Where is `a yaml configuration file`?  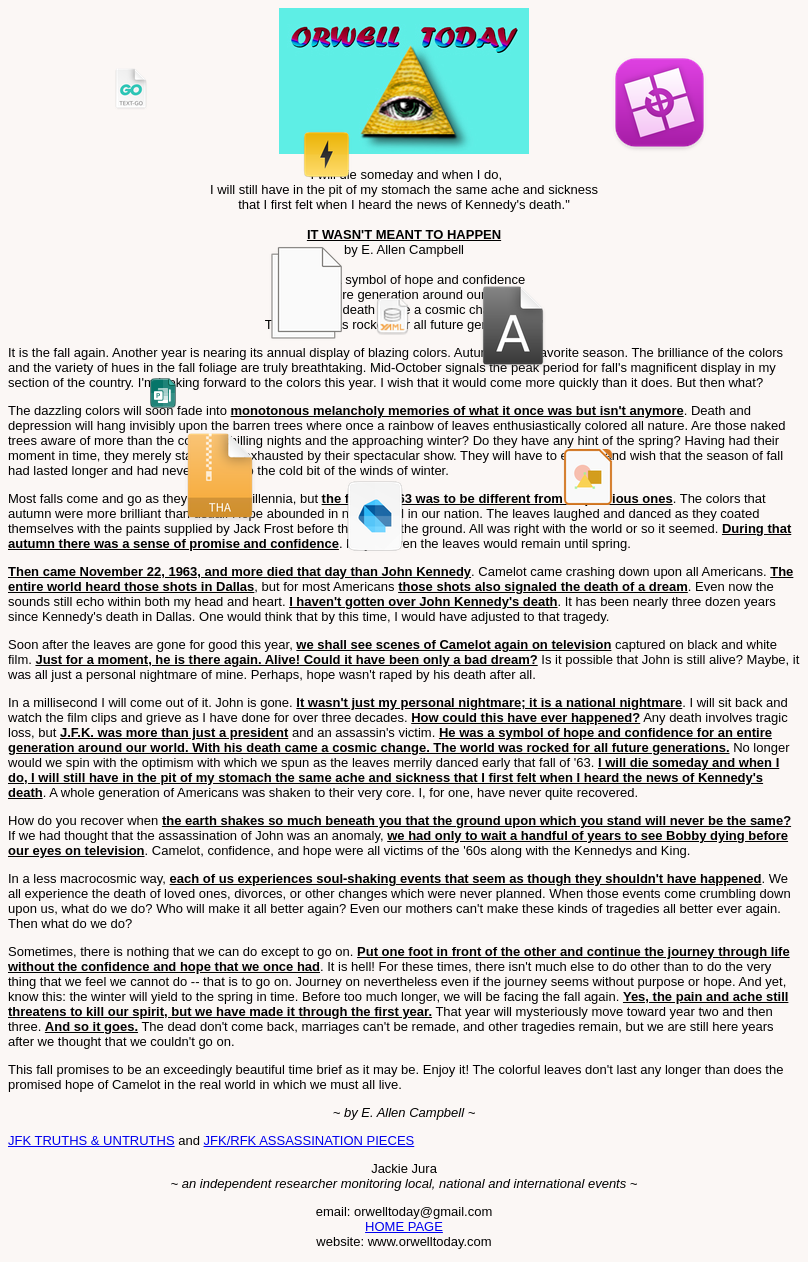 a yaml configuration file is located at coordinates (392, 315).